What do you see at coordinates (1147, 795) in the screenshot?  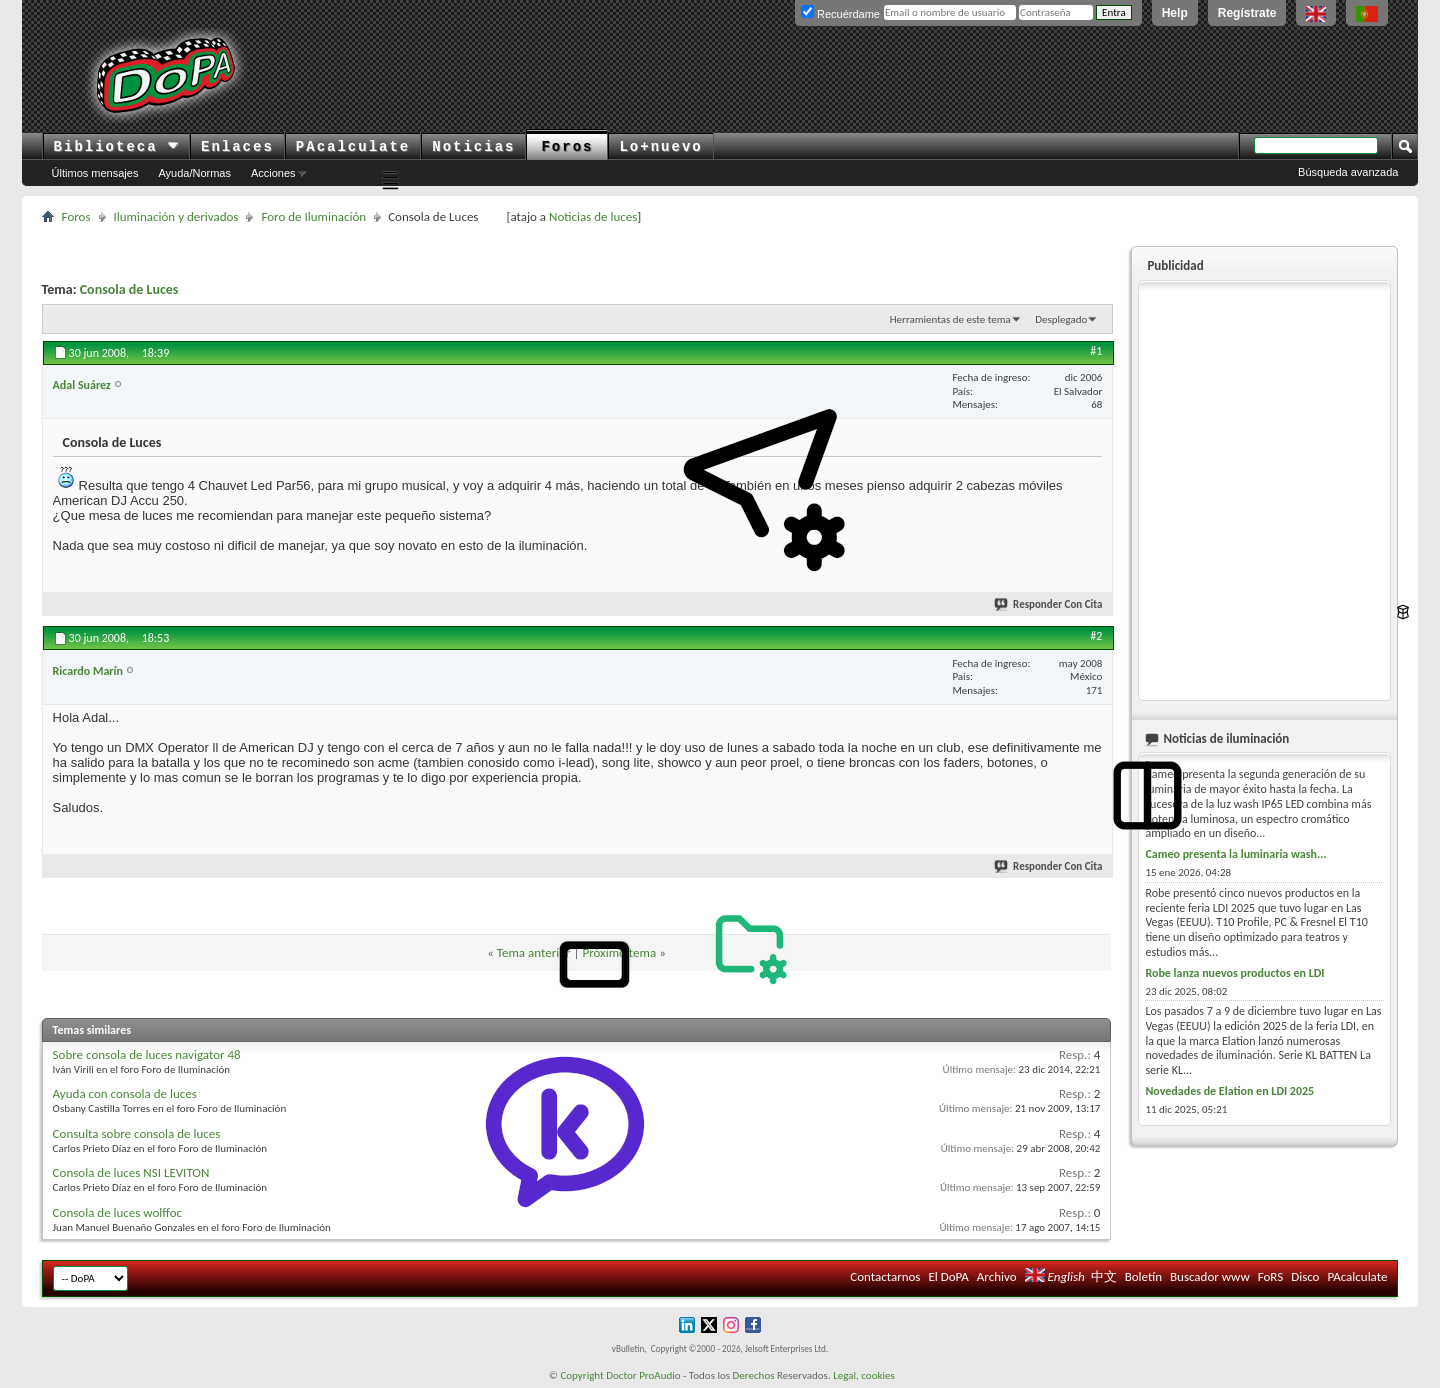 I see `switch to column view layout` at bounding box center [1147, 795].